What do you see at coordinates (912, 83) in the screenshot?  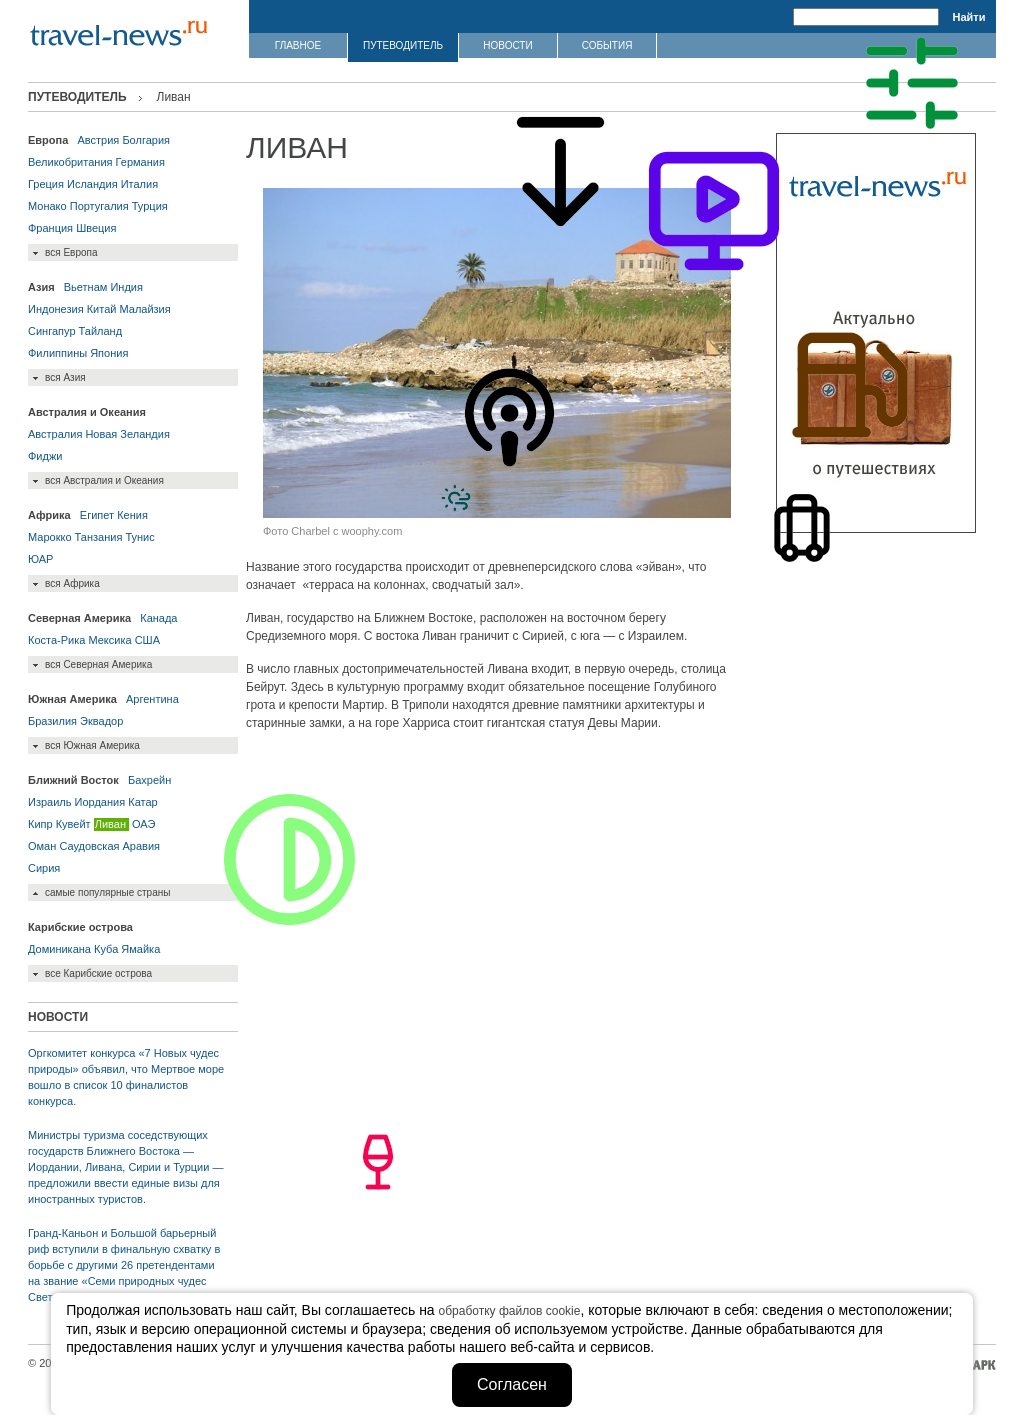 I see `adjust settings or preferences` at bounding box center [912, 83].